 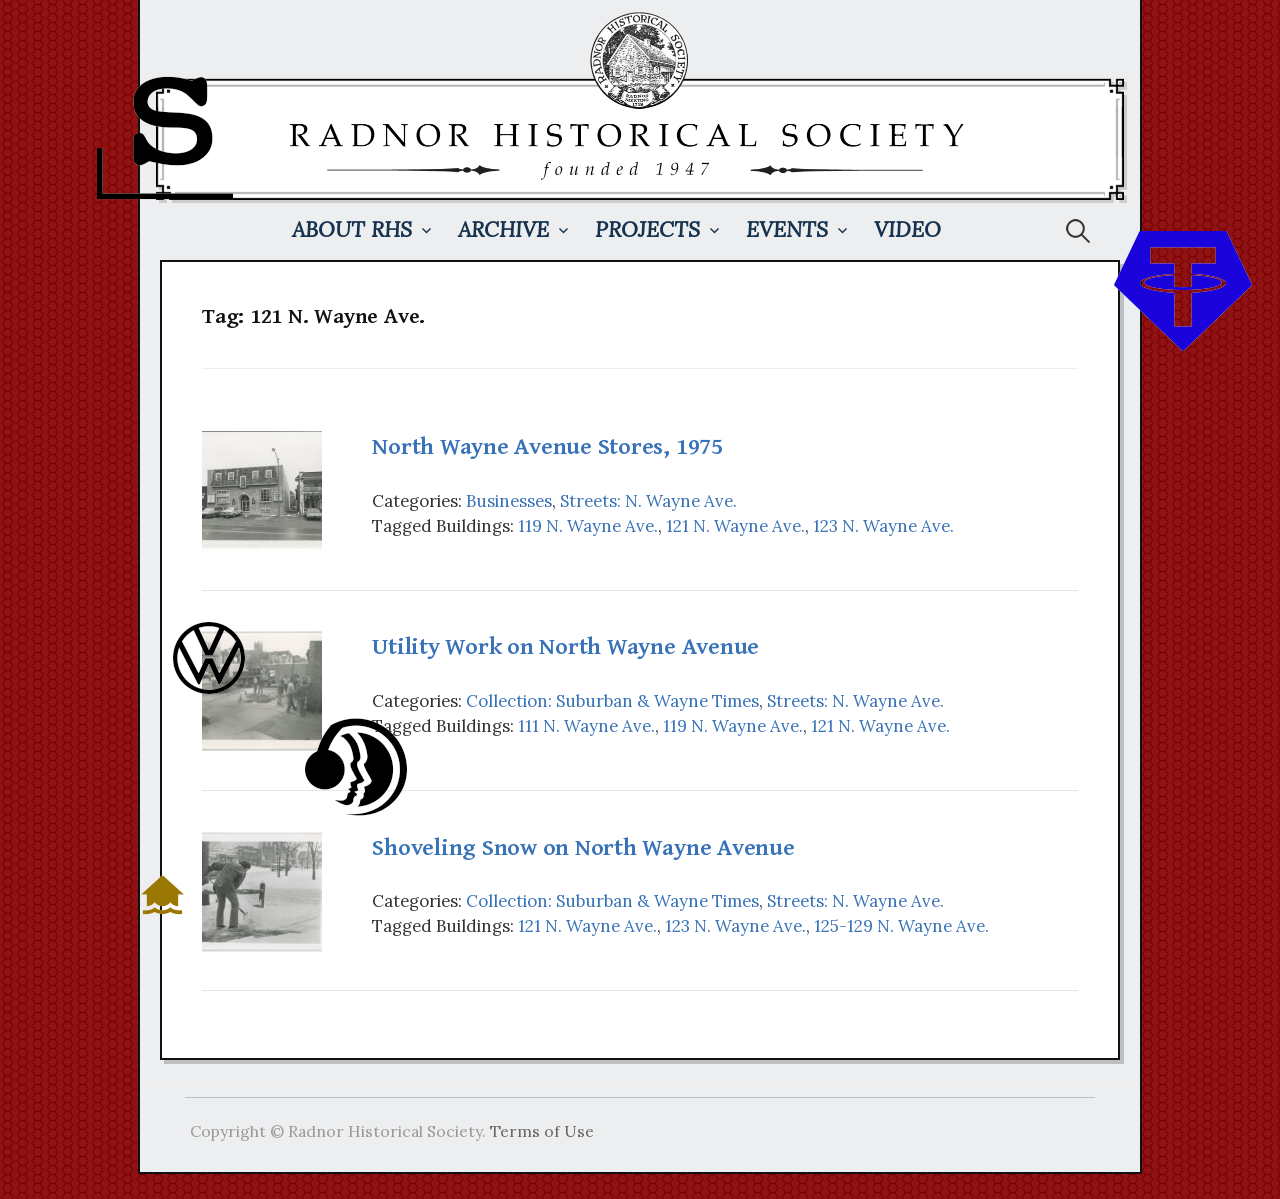 I want to click on open TeamSpeak voice chat application, so click(x=356, y=767).